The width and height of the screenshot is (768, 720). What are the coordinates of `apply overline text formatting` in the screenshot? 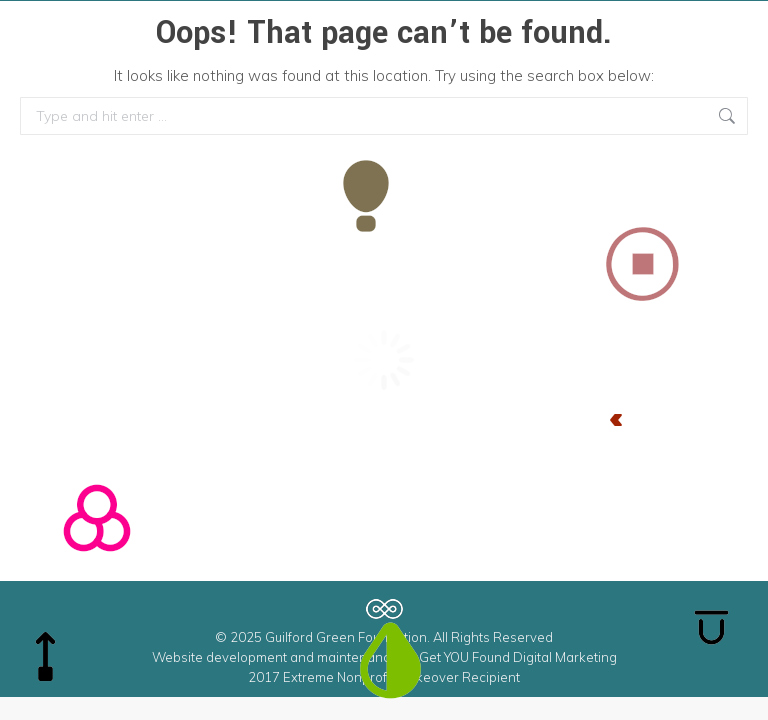 It's located at (711, 627).